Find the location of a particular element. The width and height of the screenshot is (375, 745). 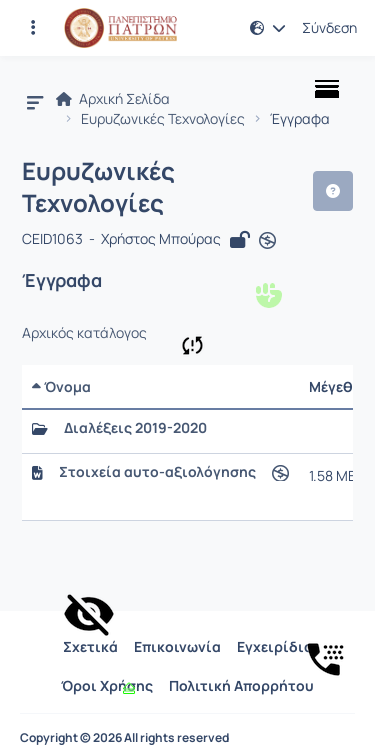

hide password or sensitive content is located at coordinates (89, 615).